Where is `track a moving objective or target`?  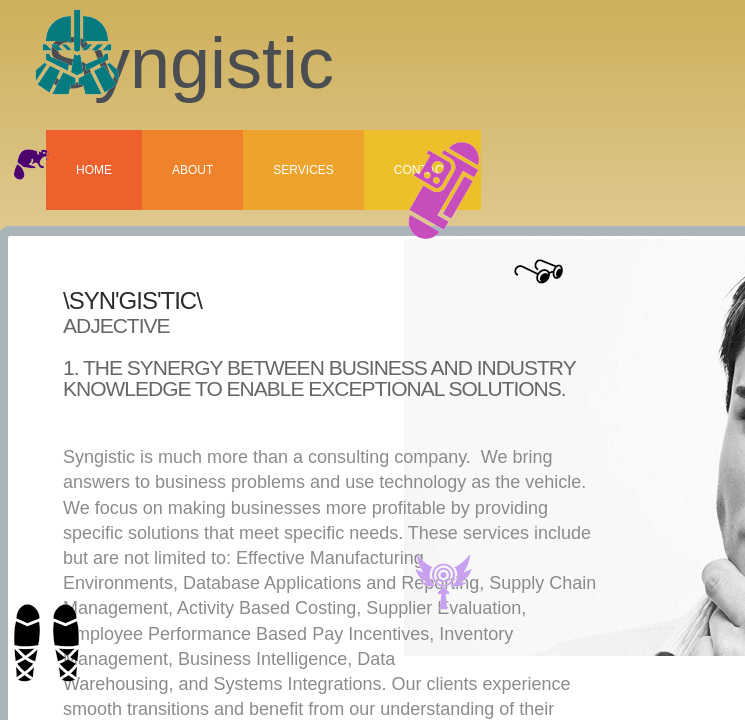 track a moving objective or target is located at coordinates (443, 581).